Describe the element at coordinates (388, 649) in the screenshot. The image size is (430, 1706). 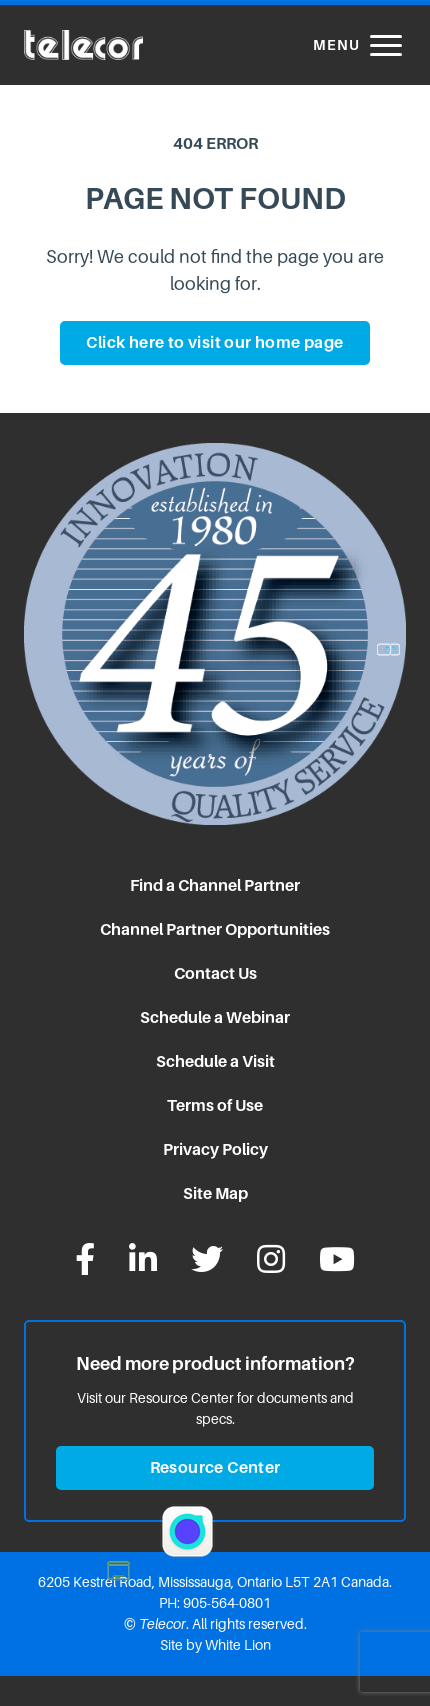
I see `side-by-side window layout with focus on right screen` at that location.